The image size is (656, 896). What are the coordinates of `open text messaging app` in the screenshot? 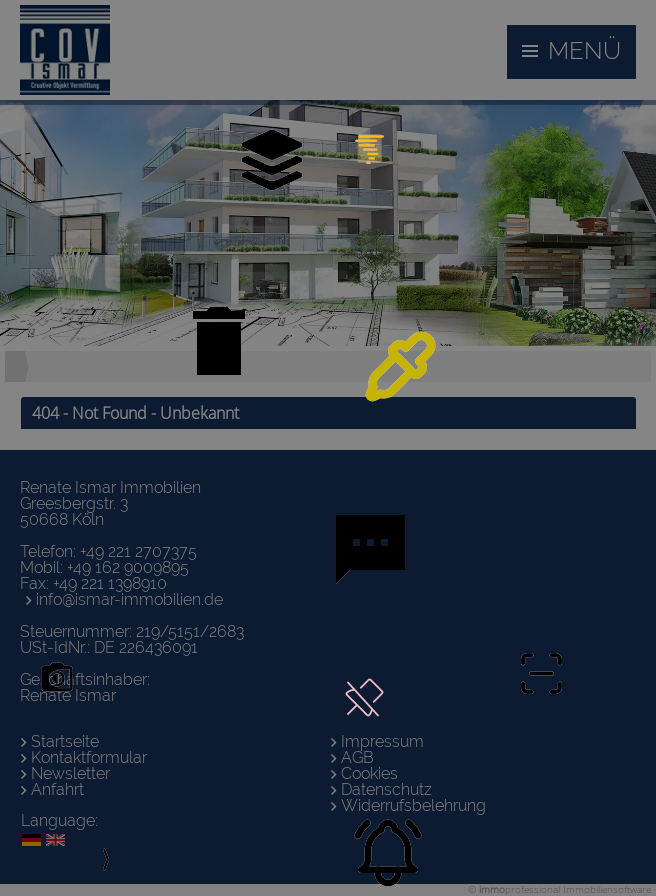 It's located at (370, 549).